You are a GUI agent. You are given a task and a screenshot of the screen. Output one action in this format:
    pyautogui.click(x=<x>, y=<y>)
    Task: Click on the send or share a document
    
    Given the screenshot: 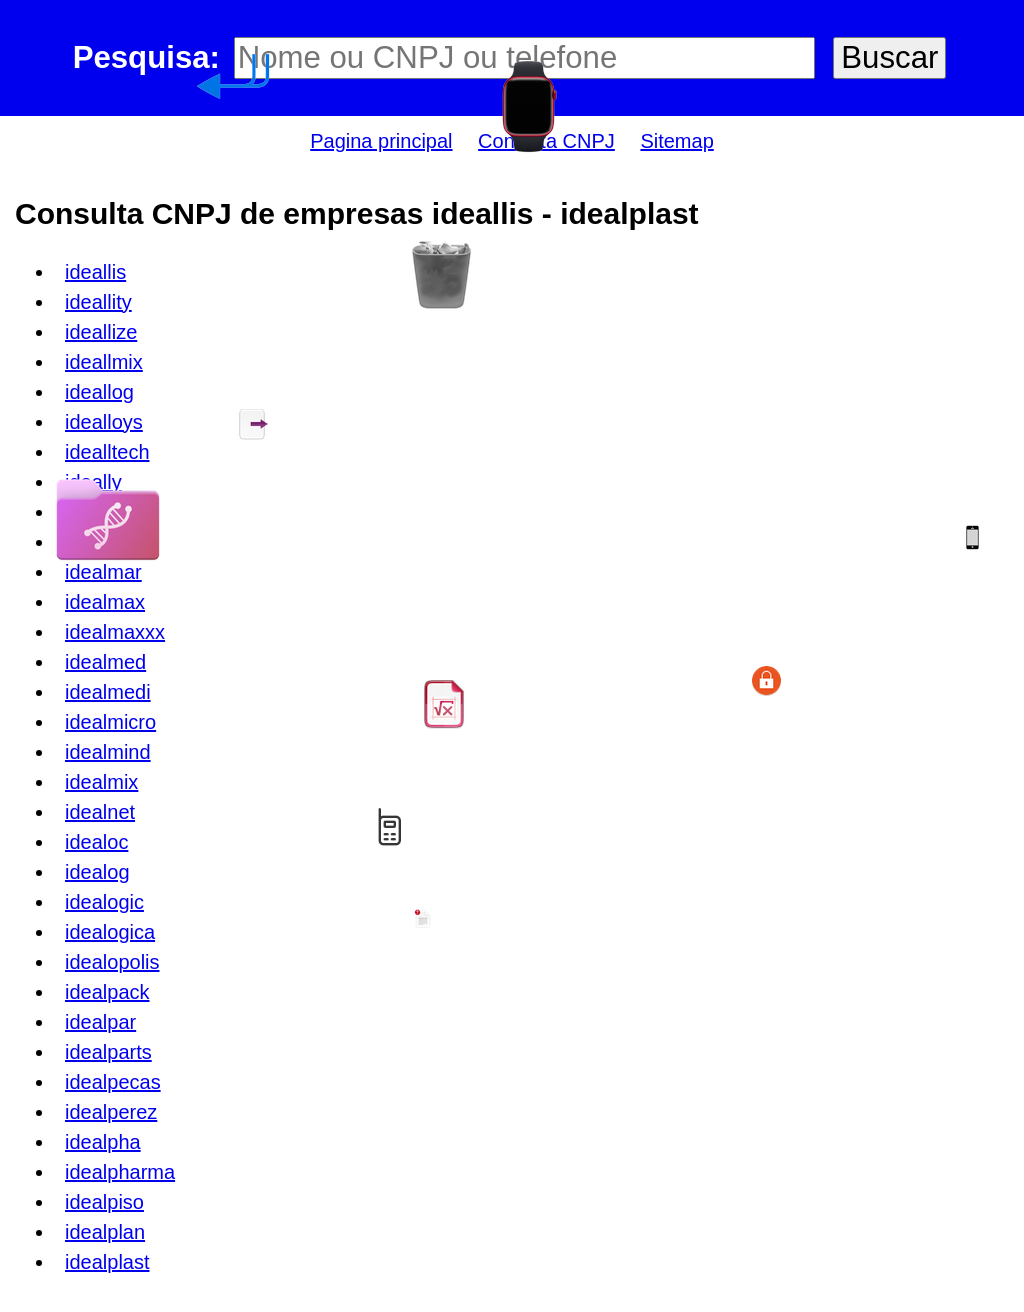 What is the action you would take?
    pyautogui.click(x=423, y=919)
    